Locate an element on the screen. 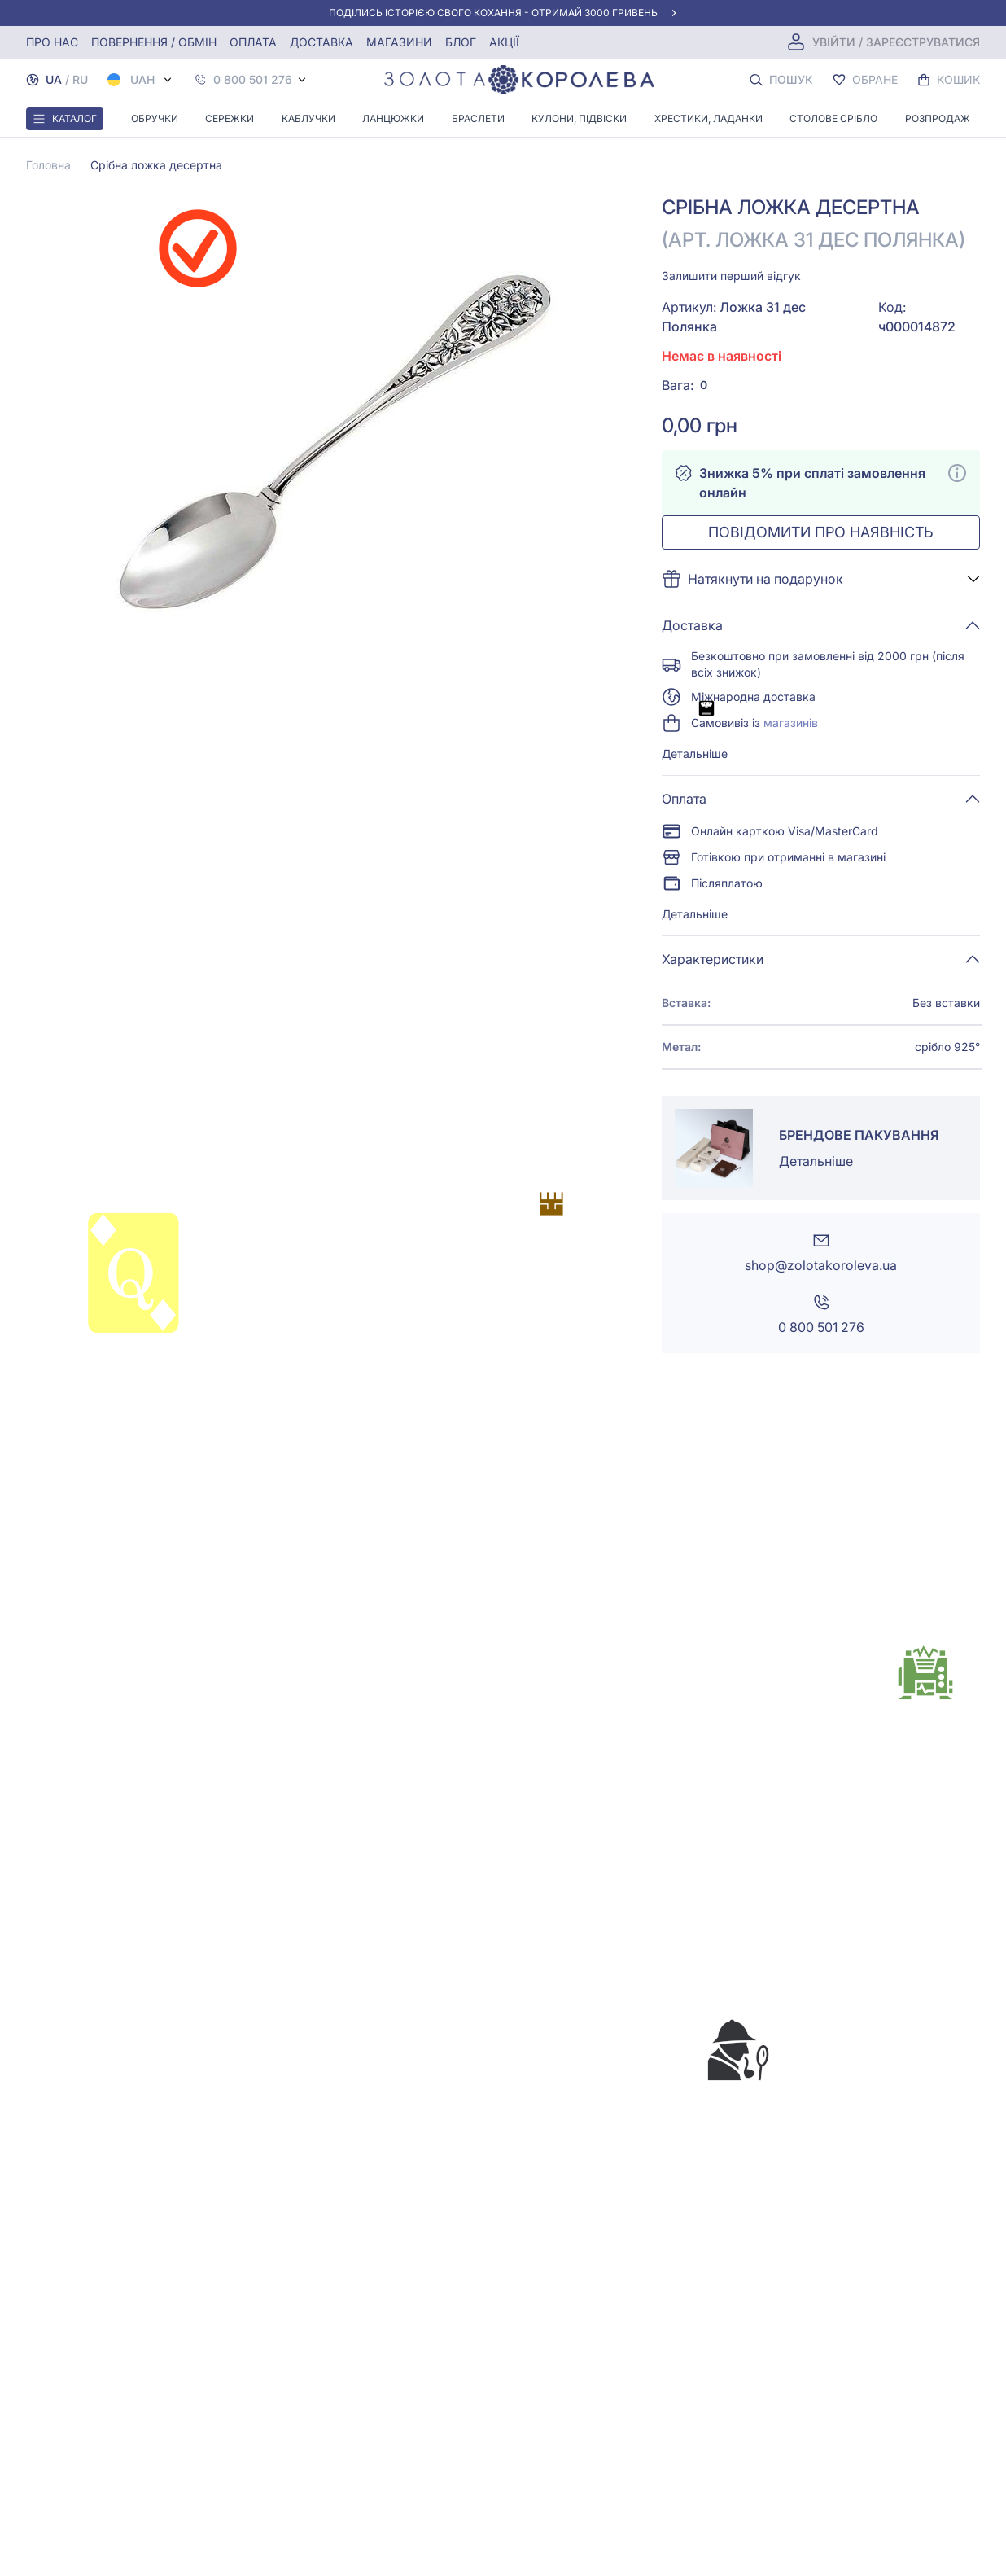 This screenshot has height=2576, width=1006. access power generator controls is located at coordinates (925, 1672).